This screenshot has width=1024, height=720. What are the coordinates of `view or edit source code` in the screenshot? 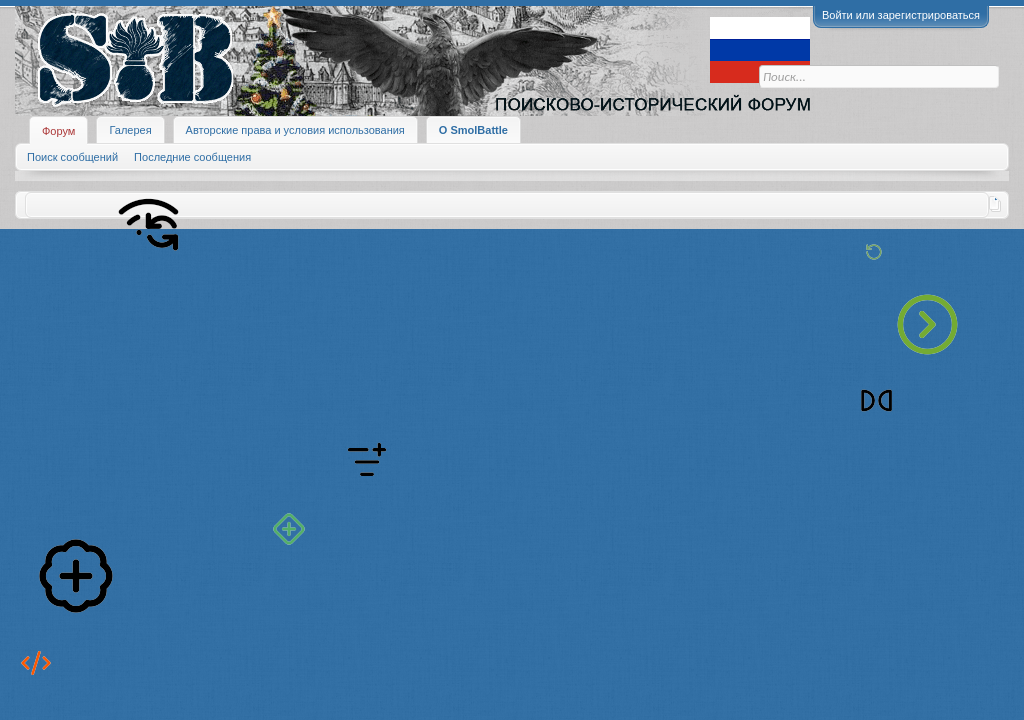 It's located at (36, 663).